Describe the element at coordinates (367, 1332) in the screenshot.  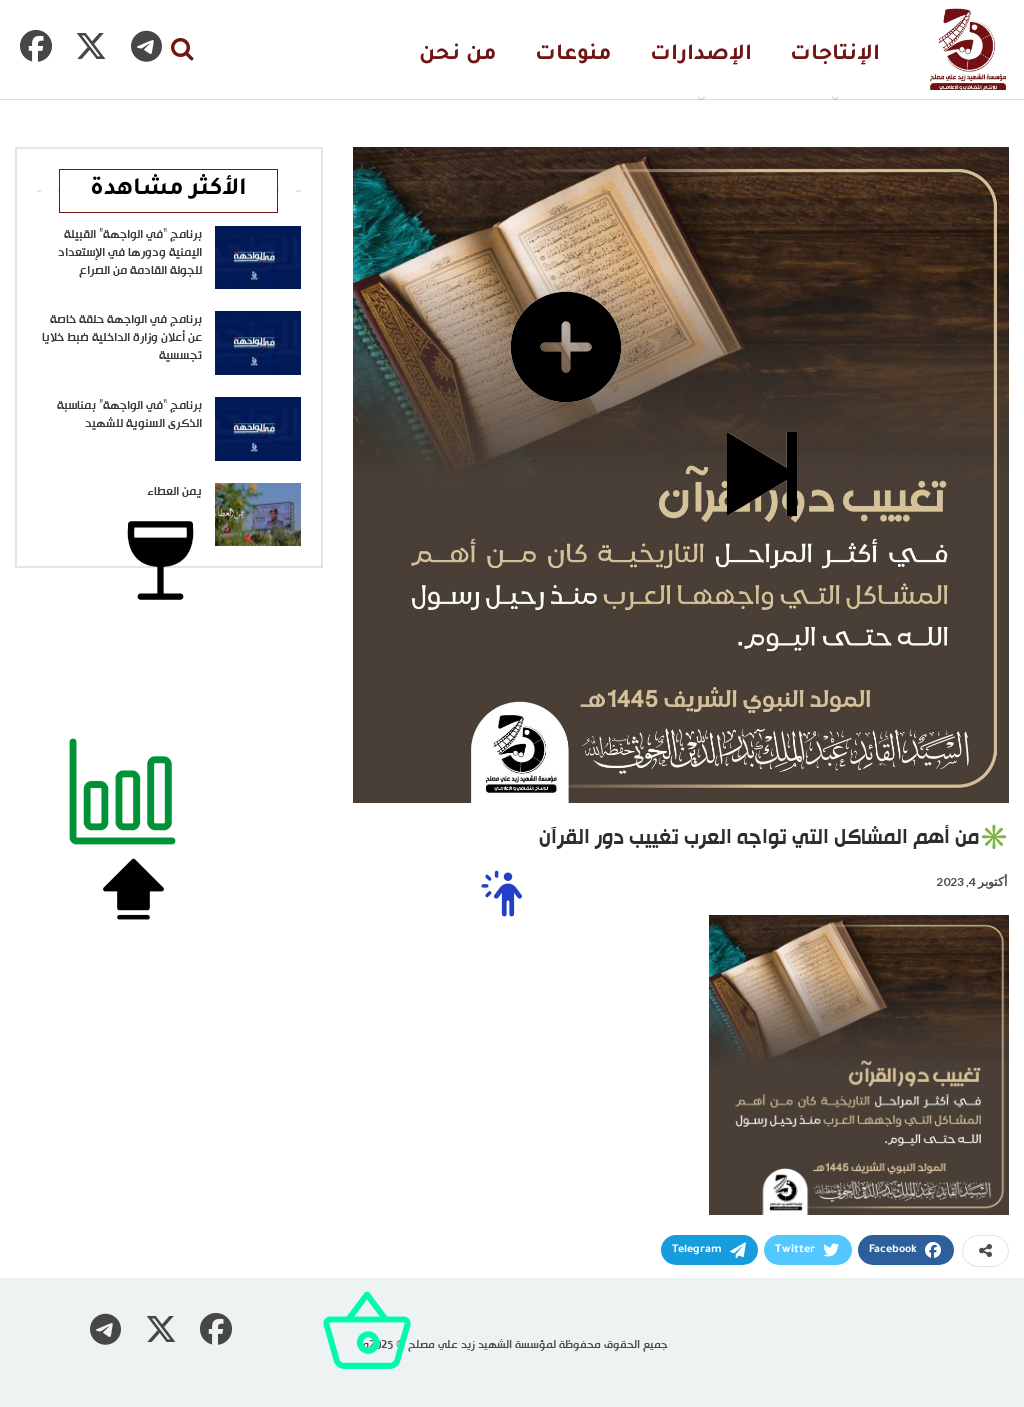
I see `view your shopping basket` at that location.